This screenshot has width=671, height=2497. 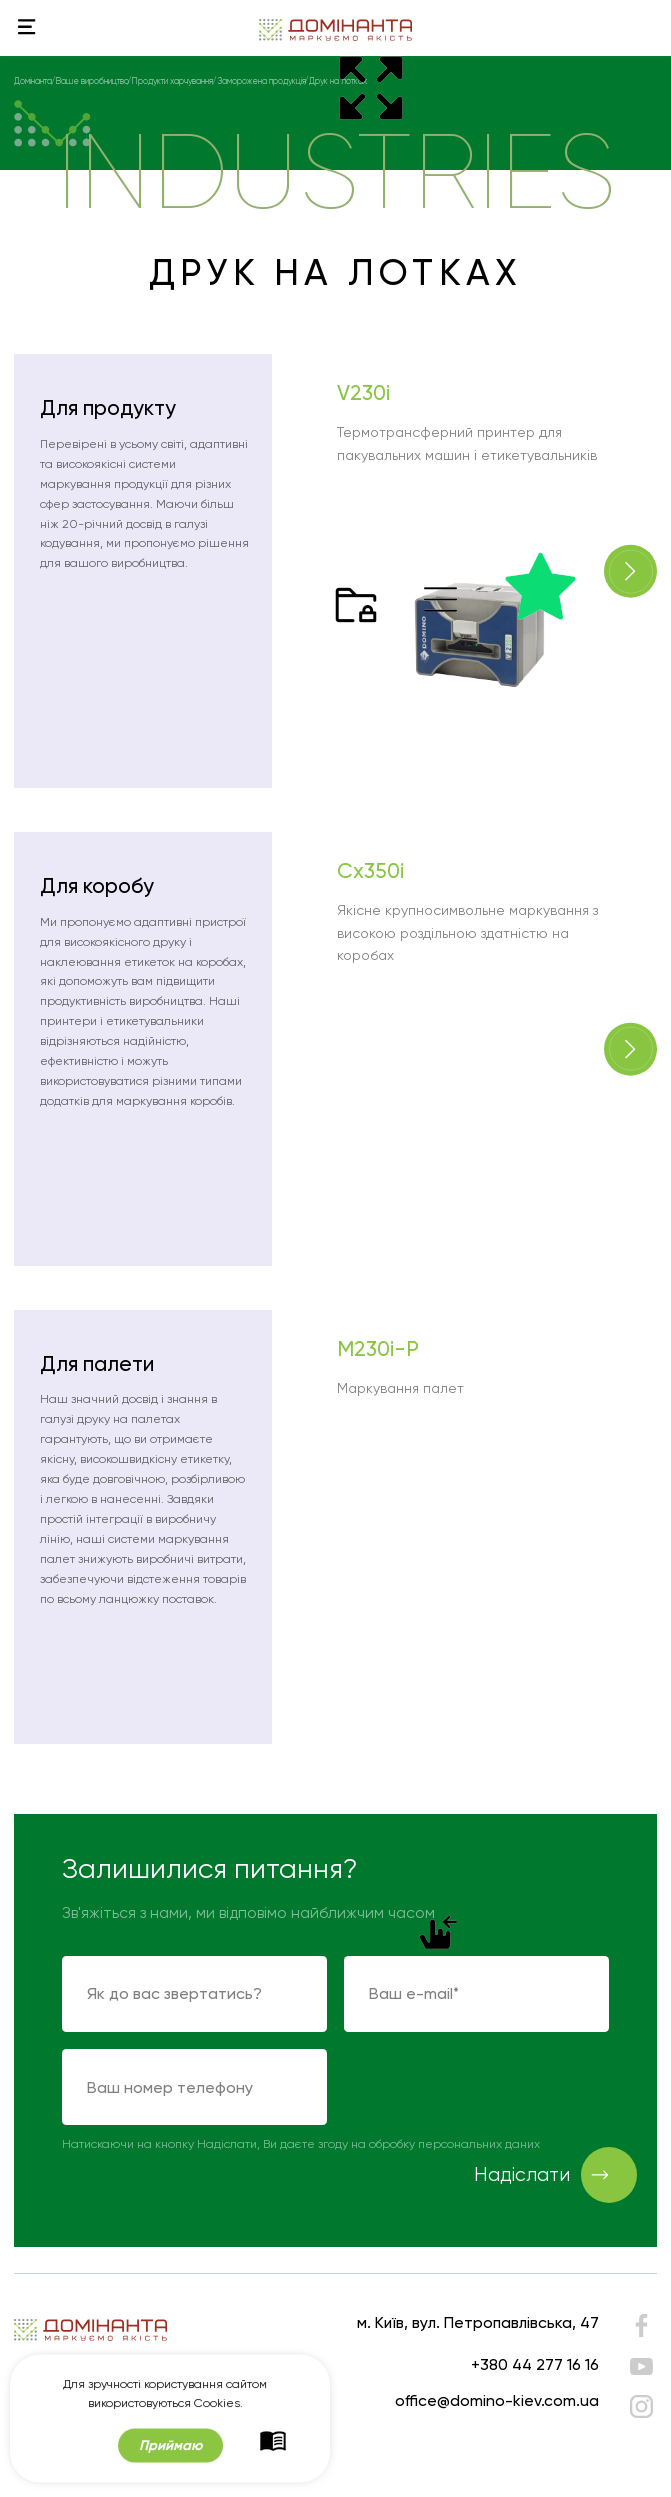 I want to click on view items in list format, so click(x=440, y=599).